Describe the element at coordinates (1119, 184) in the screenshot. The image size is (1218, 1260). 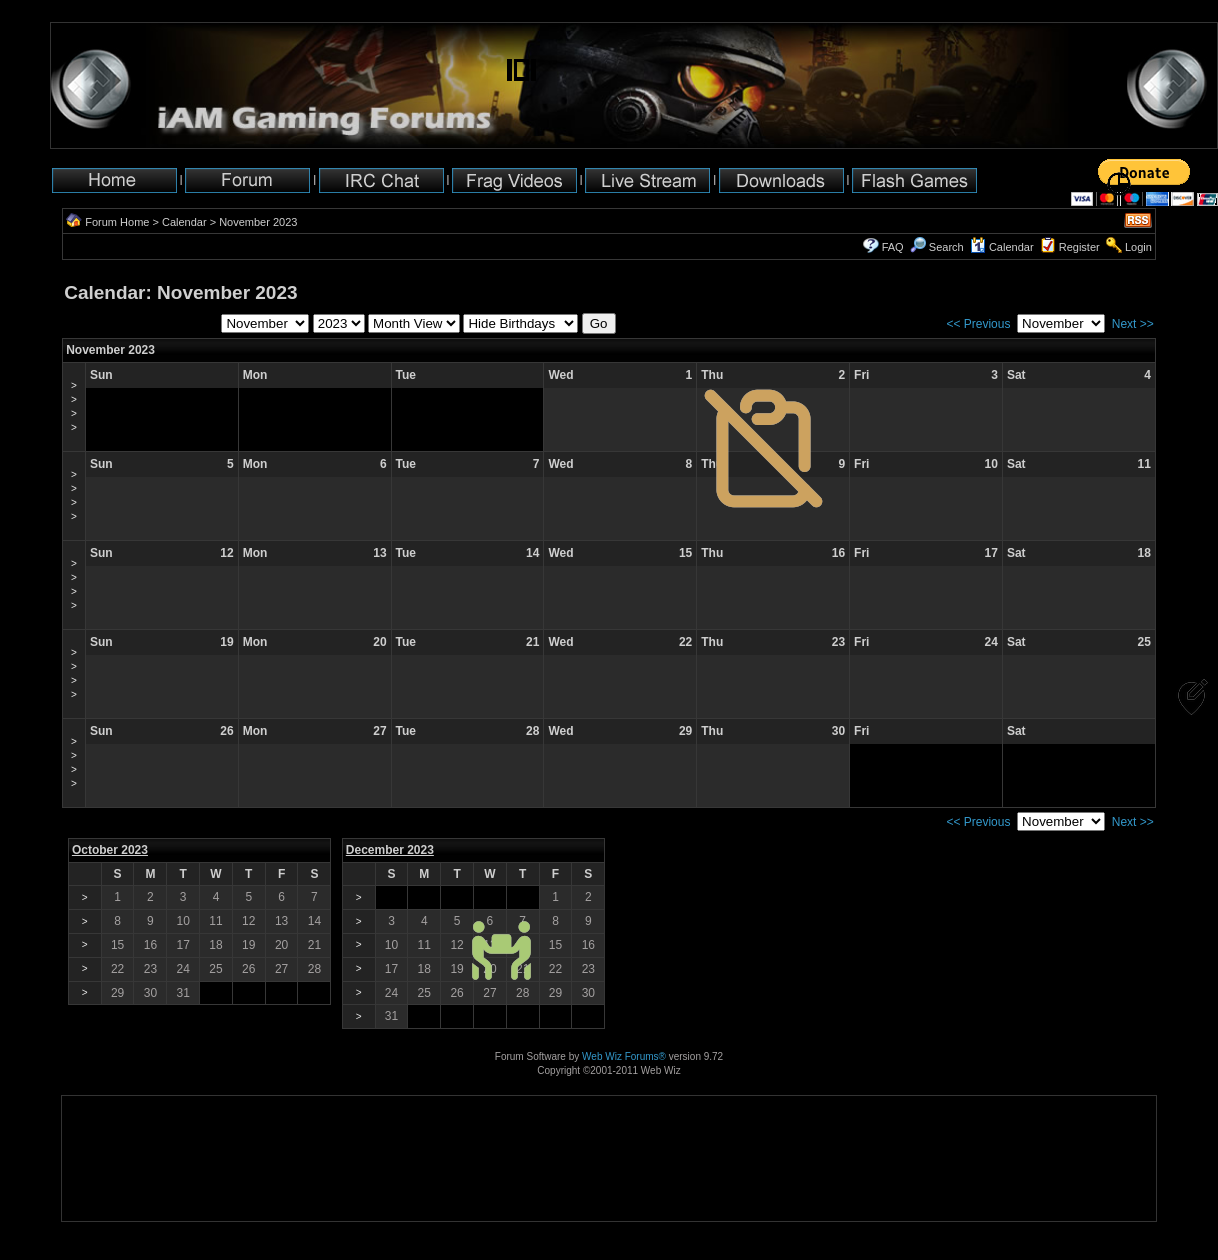
I see `view data breakdown or statistics` at that location.